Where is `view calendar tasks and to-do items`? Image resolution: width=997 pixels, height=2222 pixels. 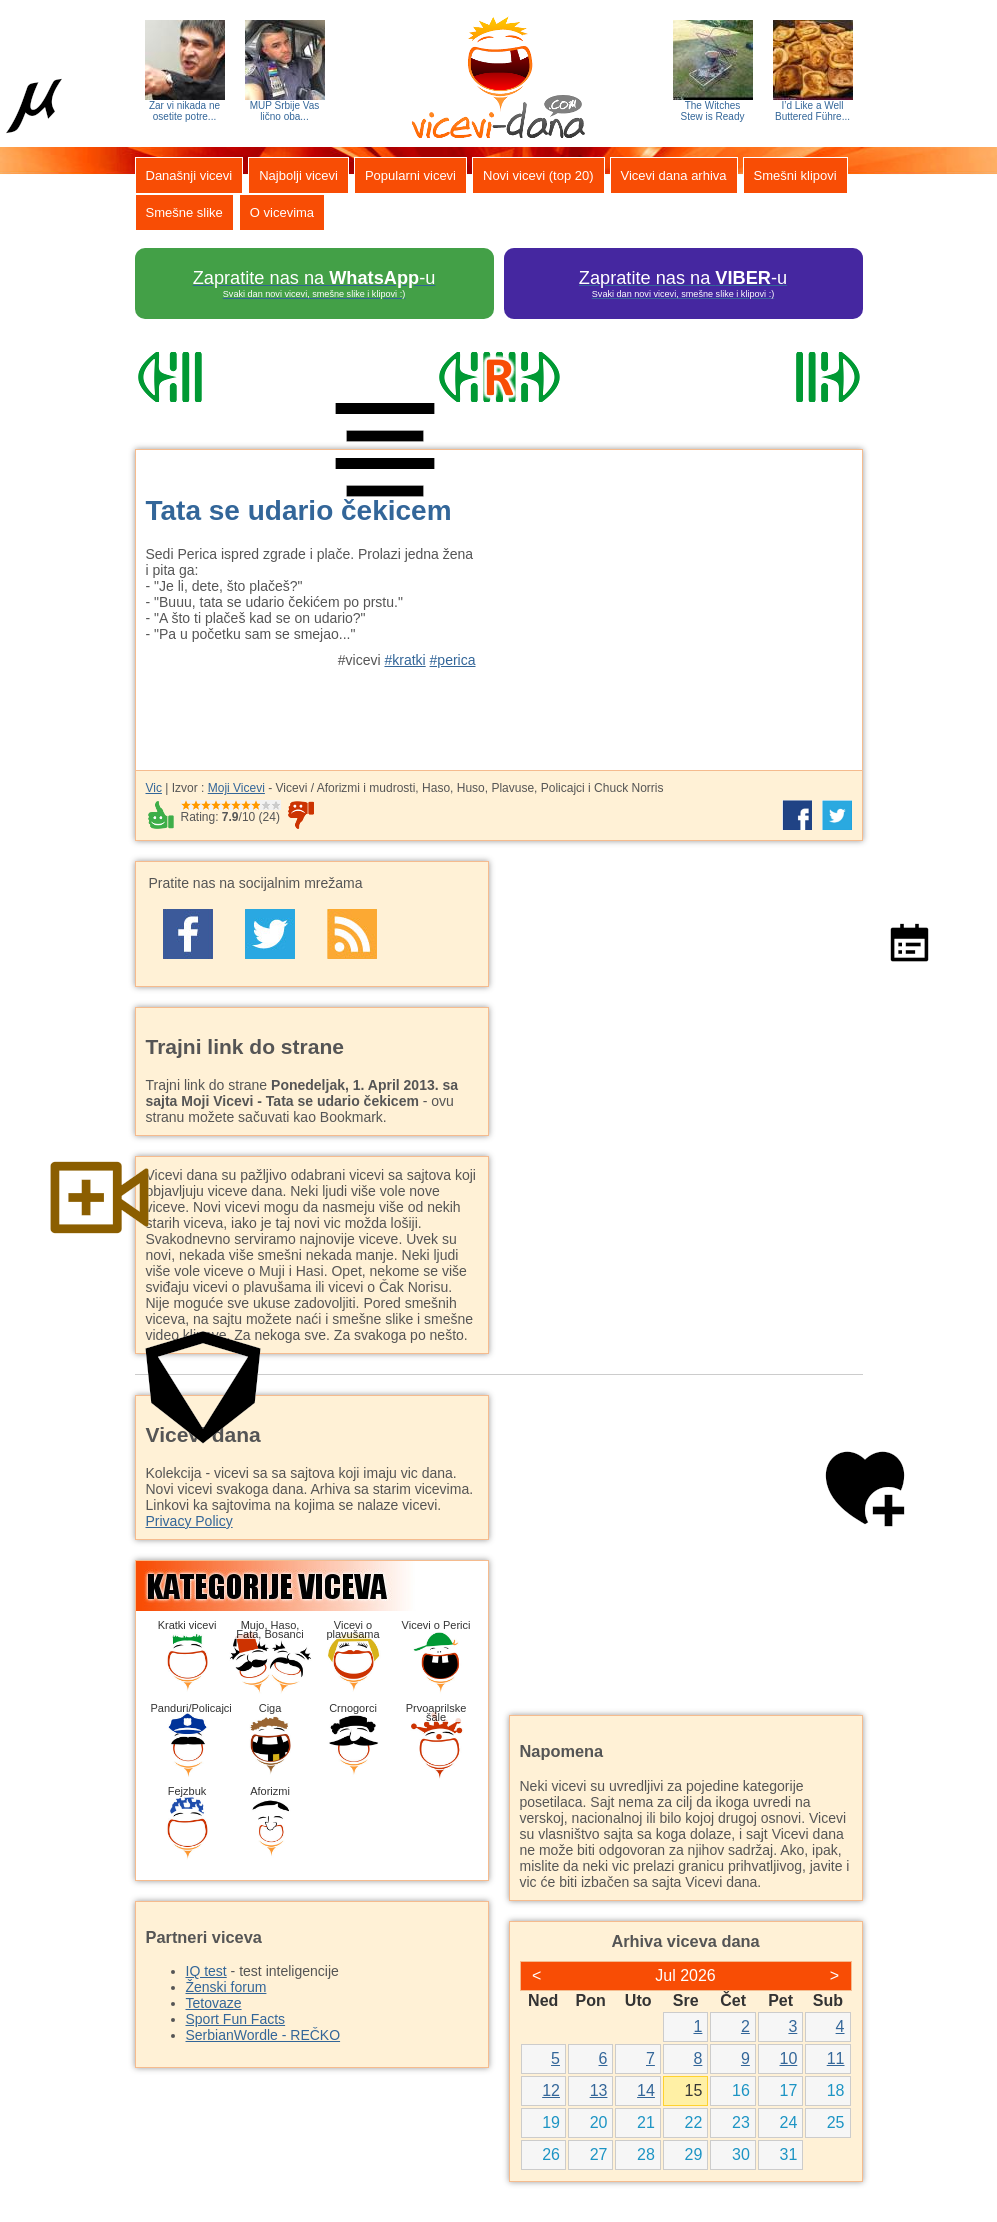 view calendar tasks and to-do items is located at coordinates (909, 944).